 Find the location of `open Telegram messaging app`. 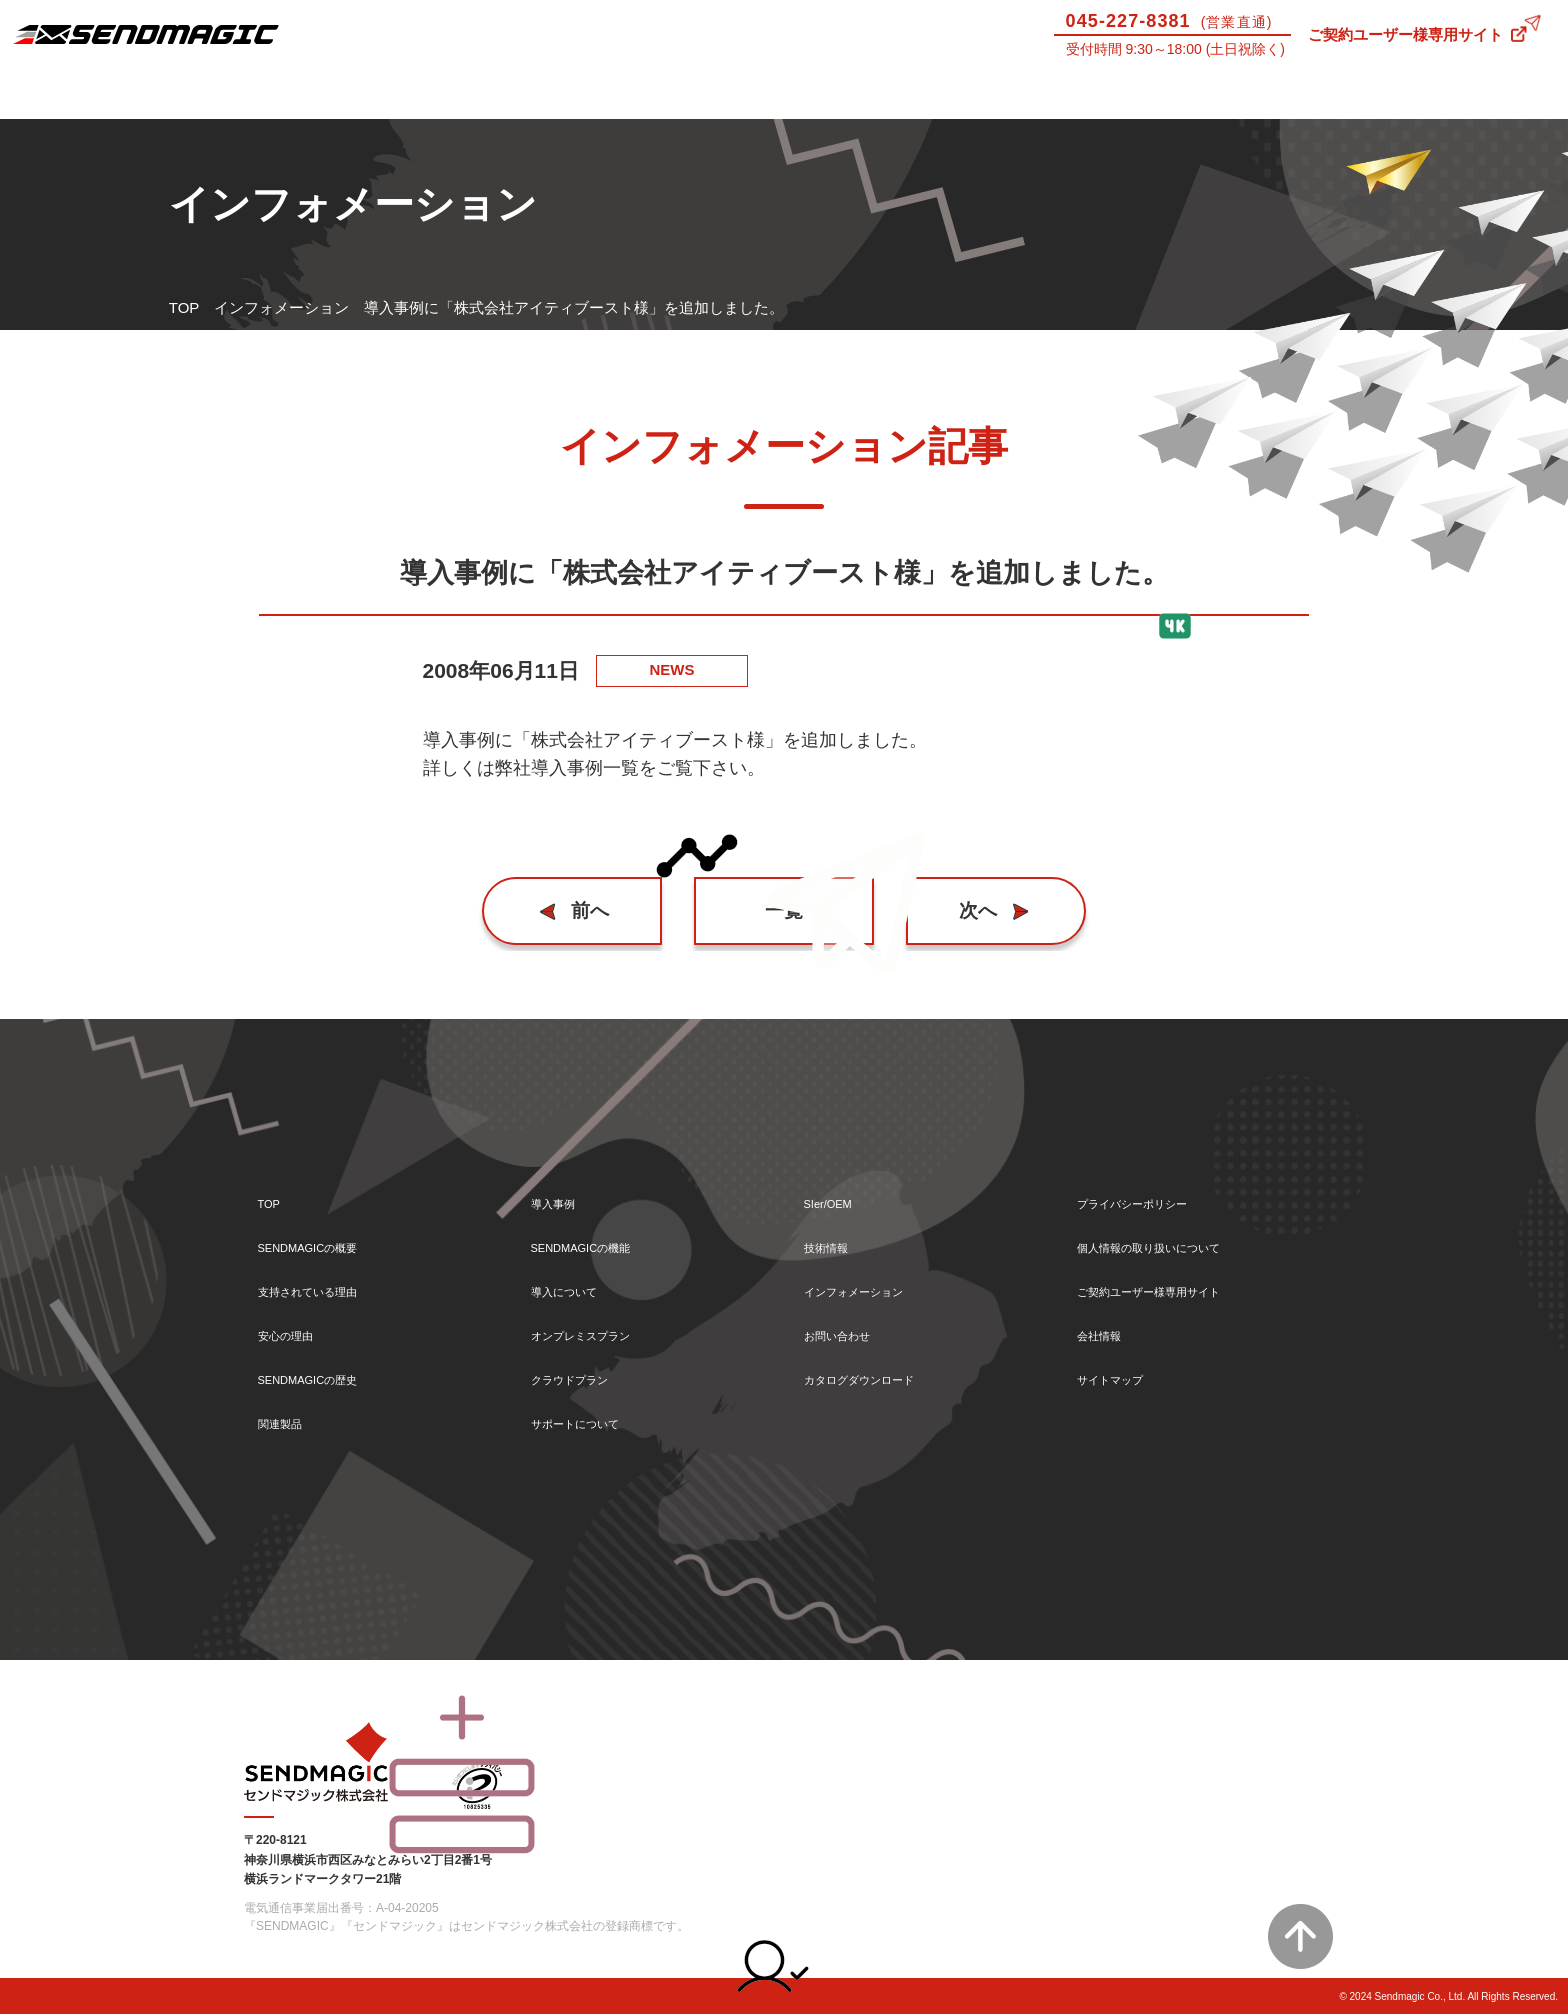

open Telegram messaging app is located at coordinates (852, 906).